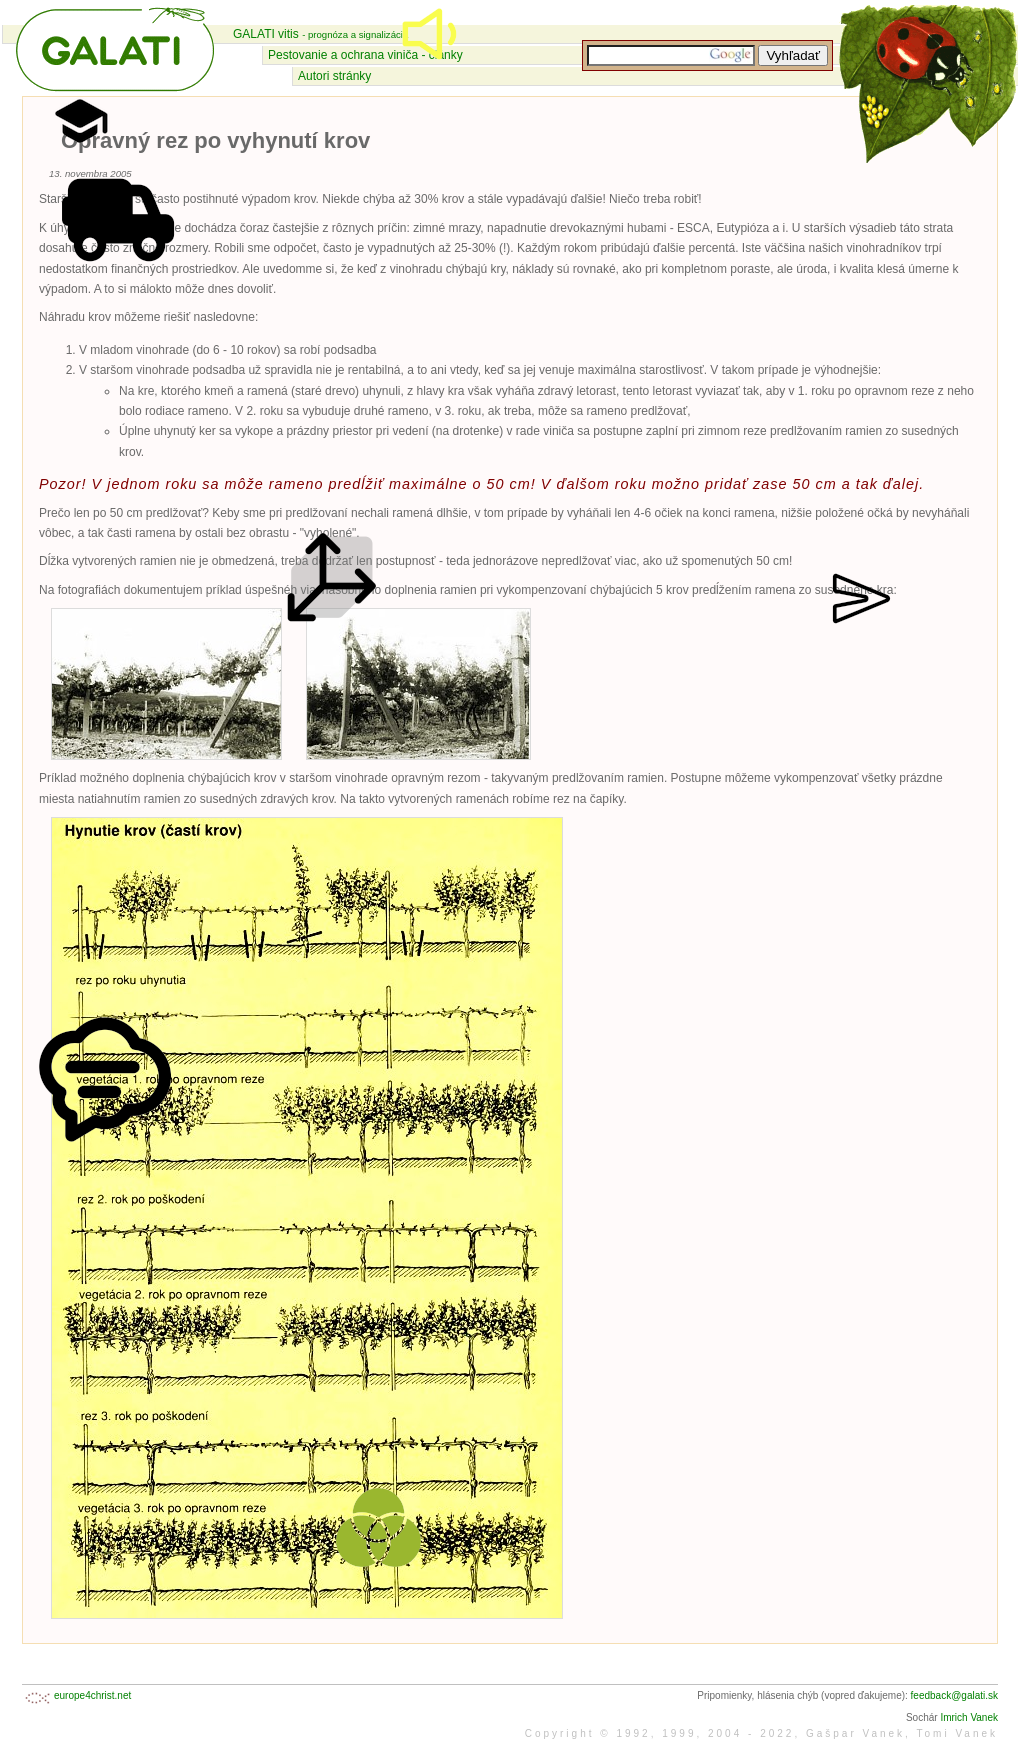 The image size is (1020, 1759). I want to click on decrease audio volume, so click(428, 34).